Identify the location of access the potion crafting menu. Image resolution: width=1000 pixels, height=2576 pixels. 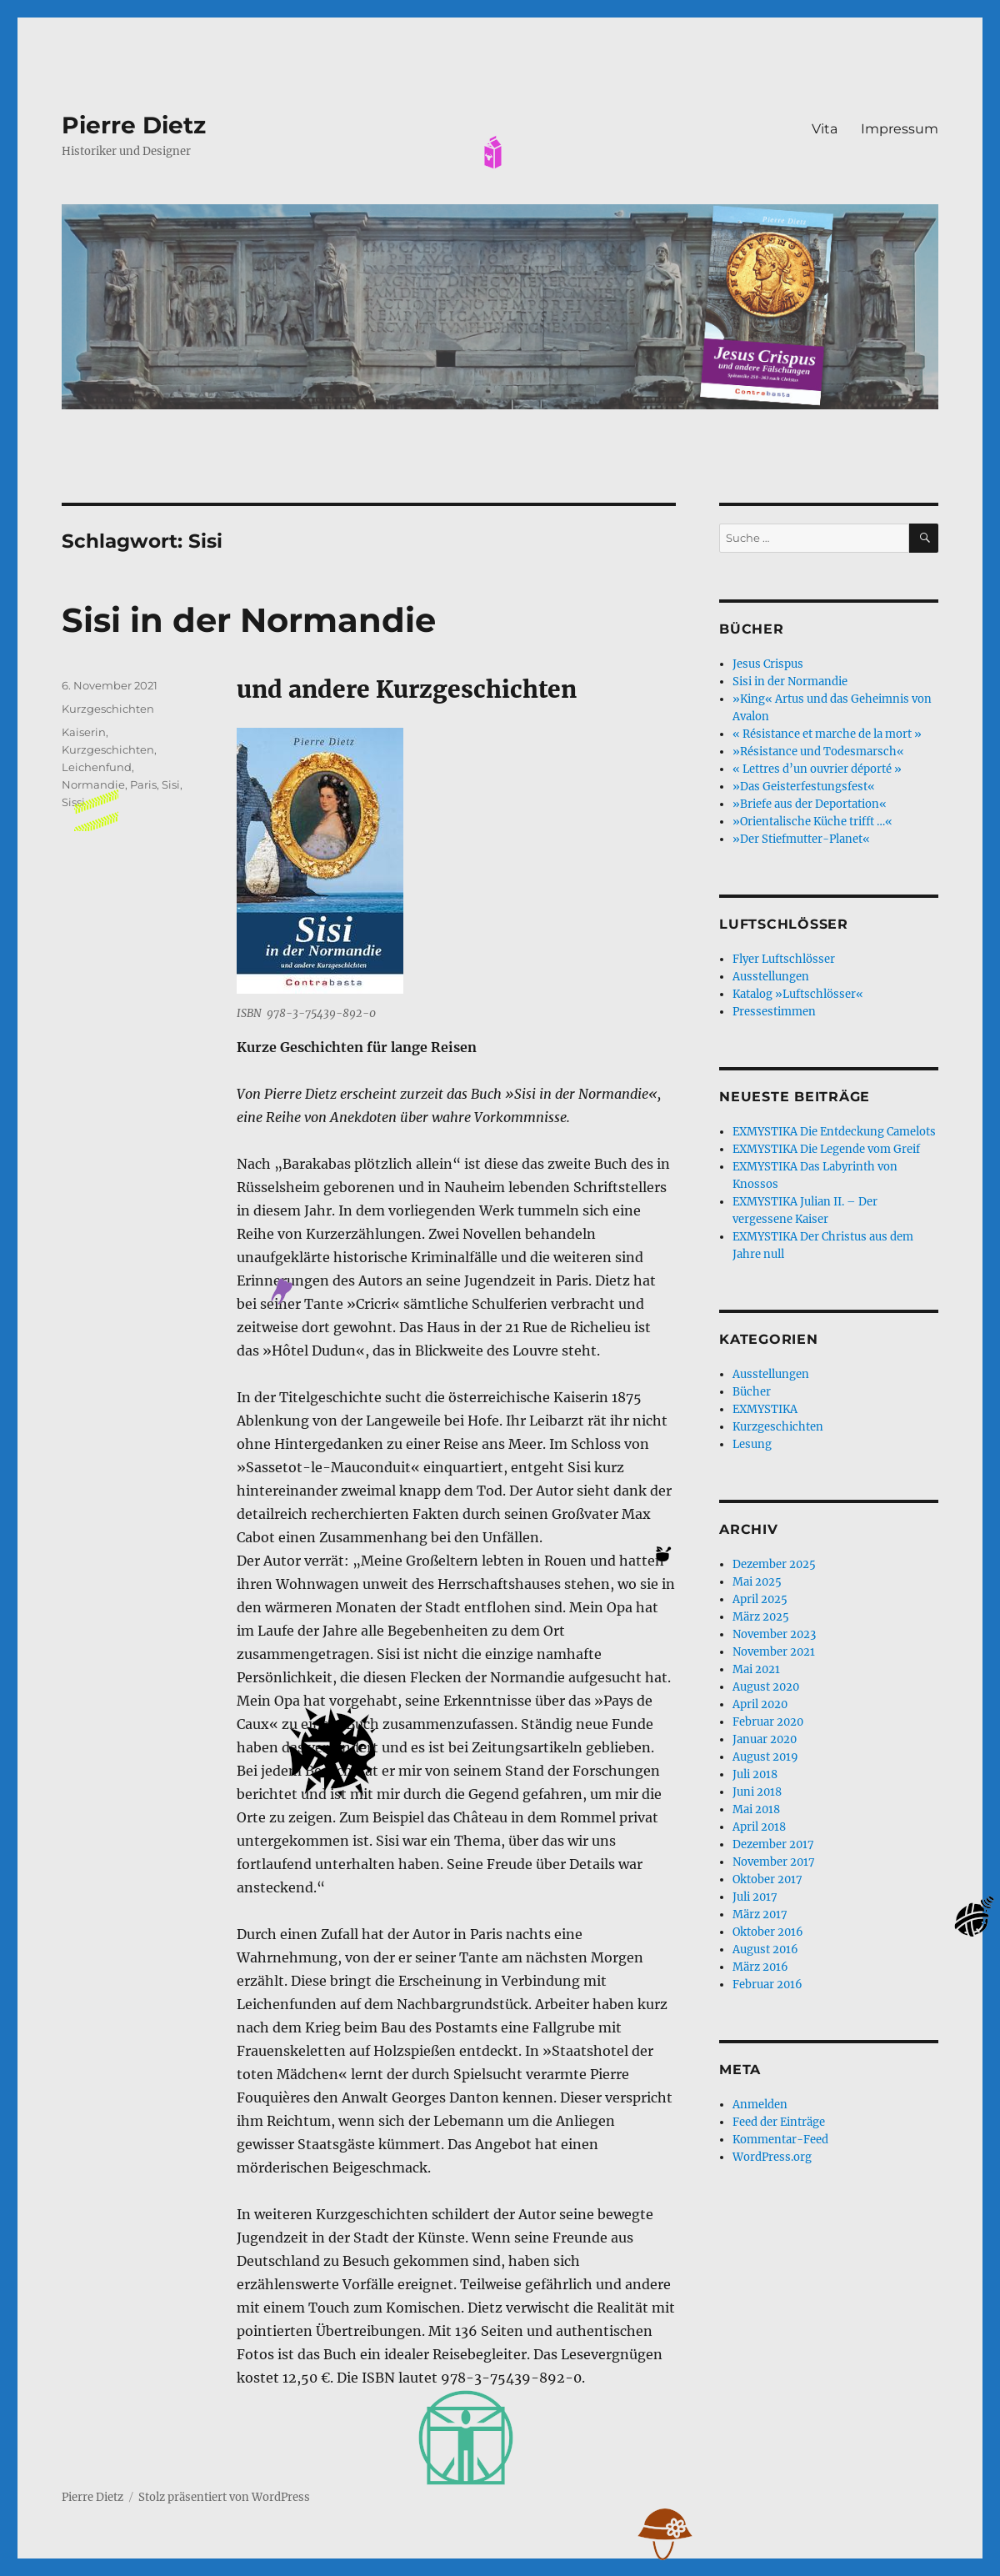
(663, 1554).